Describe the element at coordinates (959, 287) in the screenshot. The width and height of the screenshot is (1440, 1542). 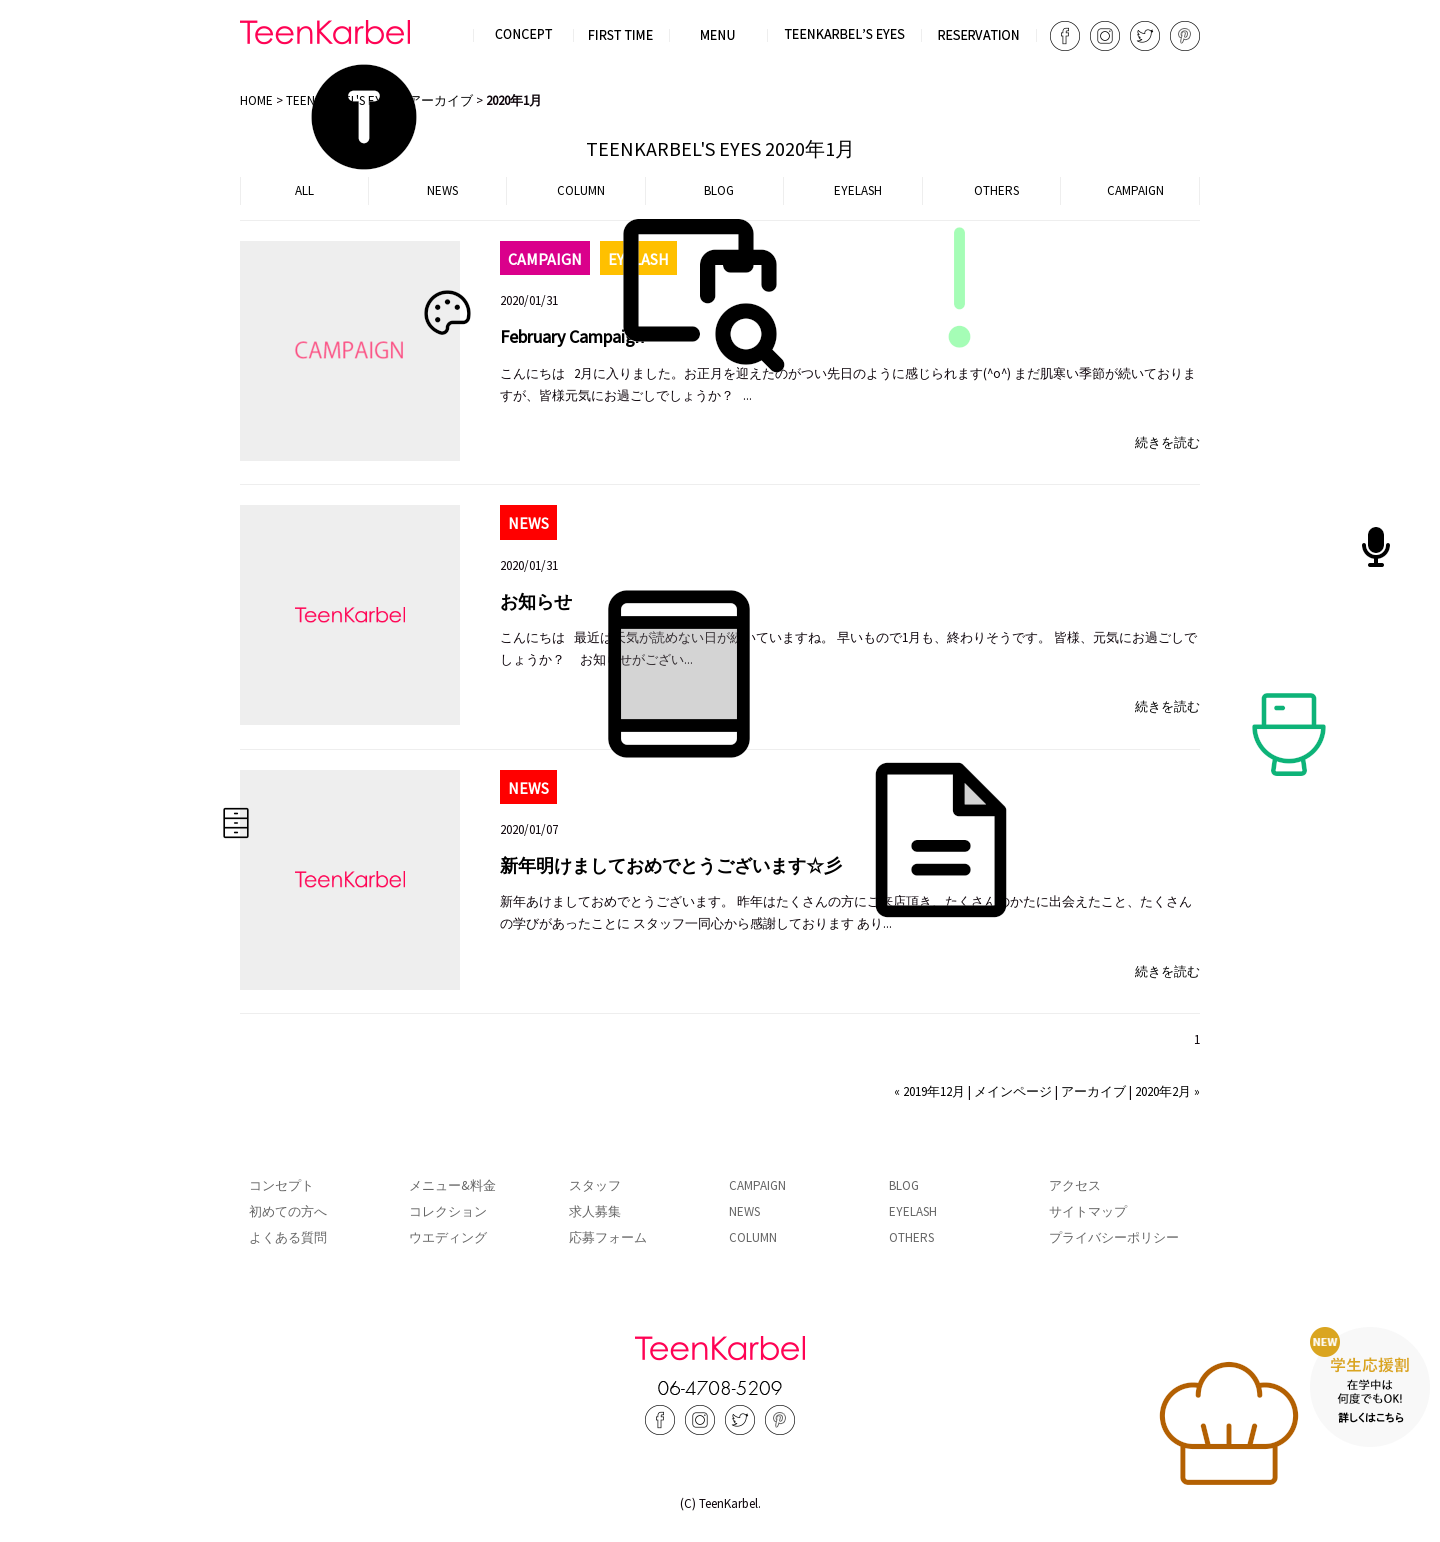
I see `indicates an alert or warning that requires attention` at that location.